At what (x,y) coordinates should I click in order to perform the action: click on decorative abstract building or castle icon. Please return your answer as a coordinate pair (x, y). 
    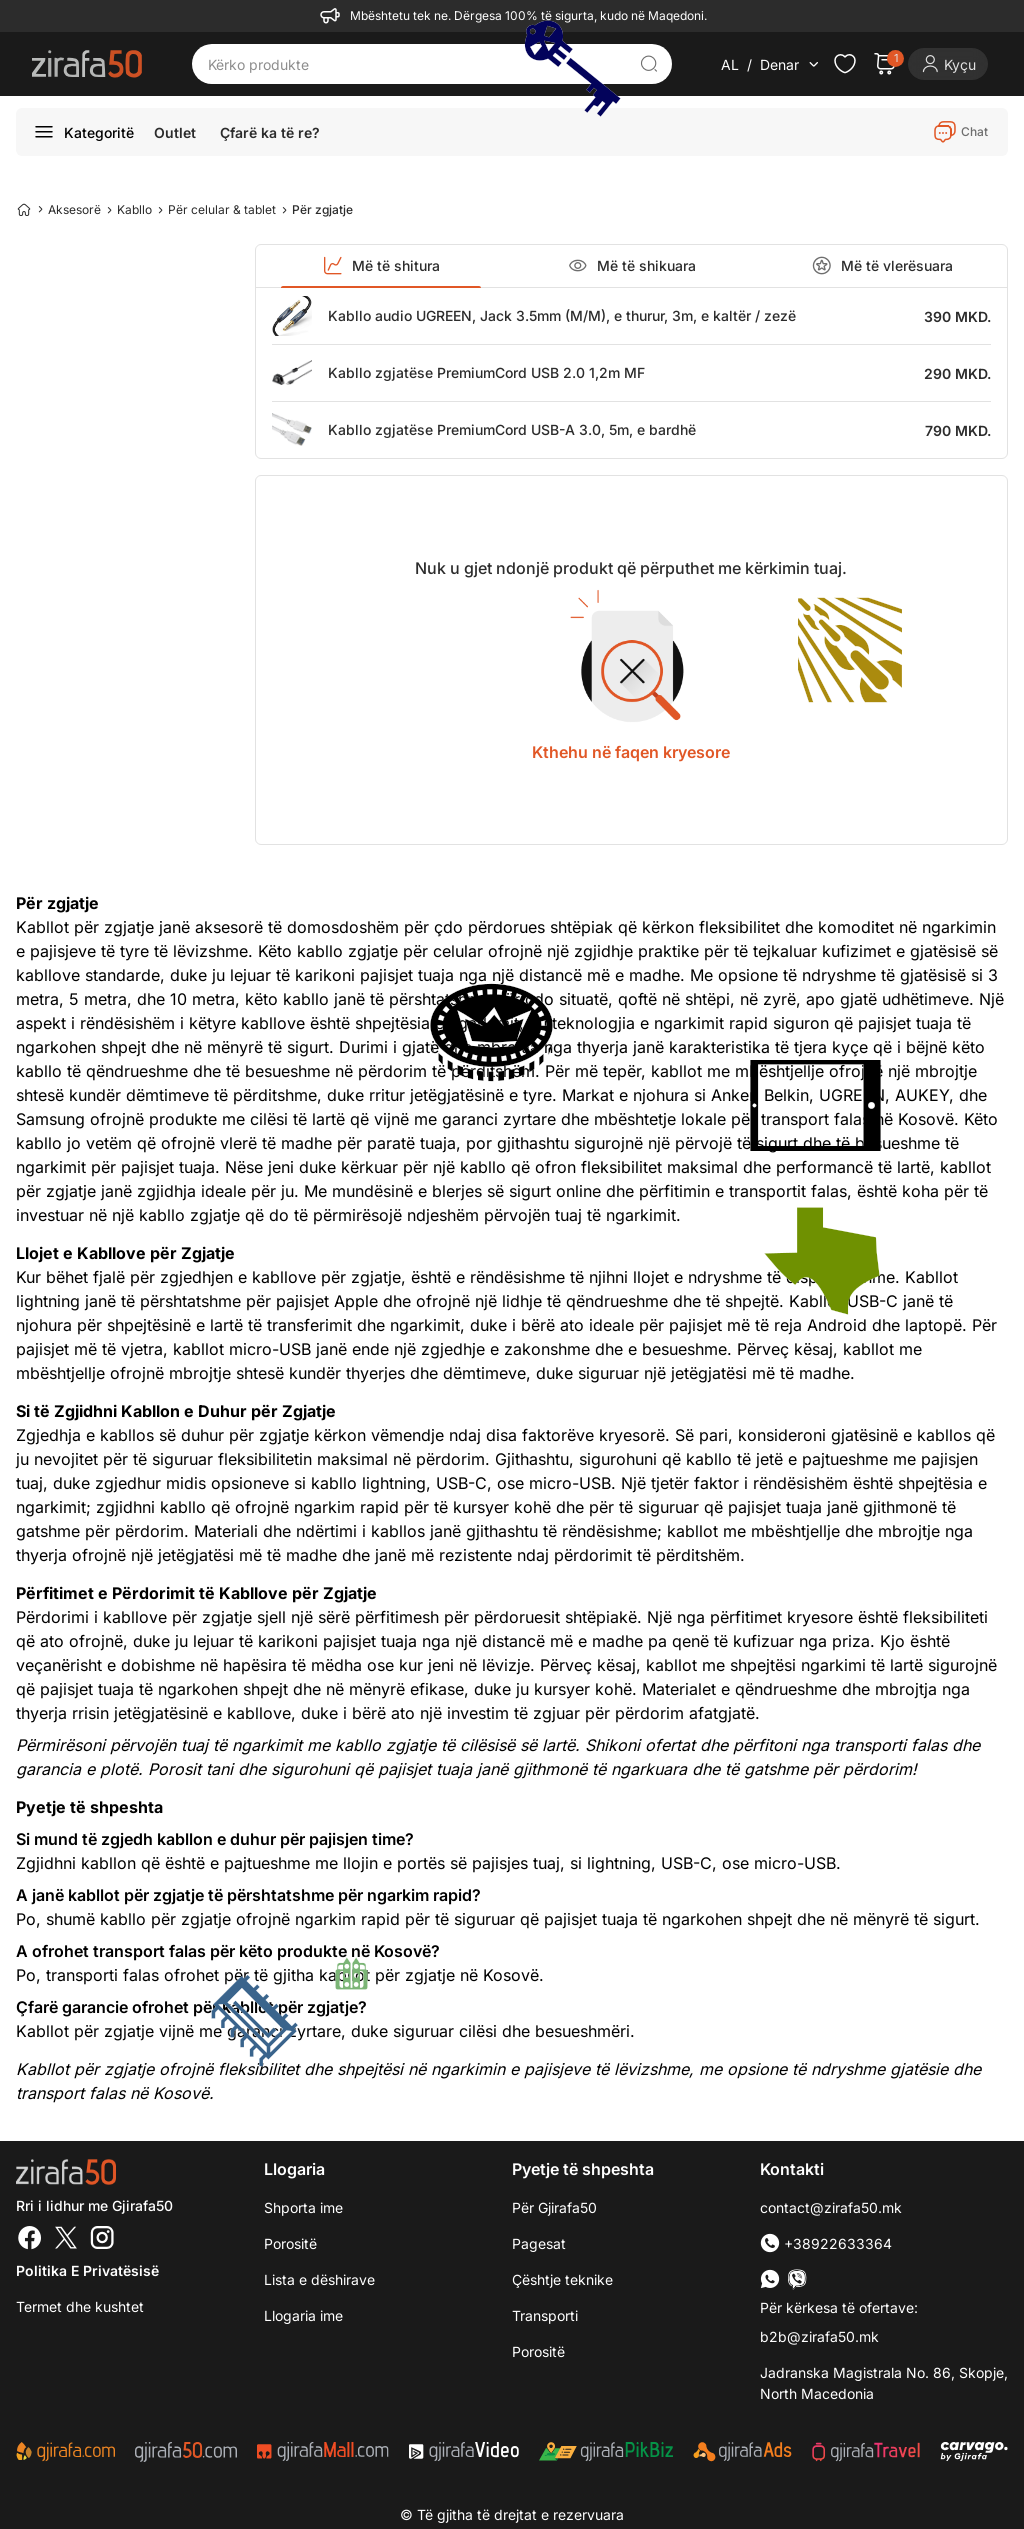
    Looking at the image, I should click on (351, 1973).